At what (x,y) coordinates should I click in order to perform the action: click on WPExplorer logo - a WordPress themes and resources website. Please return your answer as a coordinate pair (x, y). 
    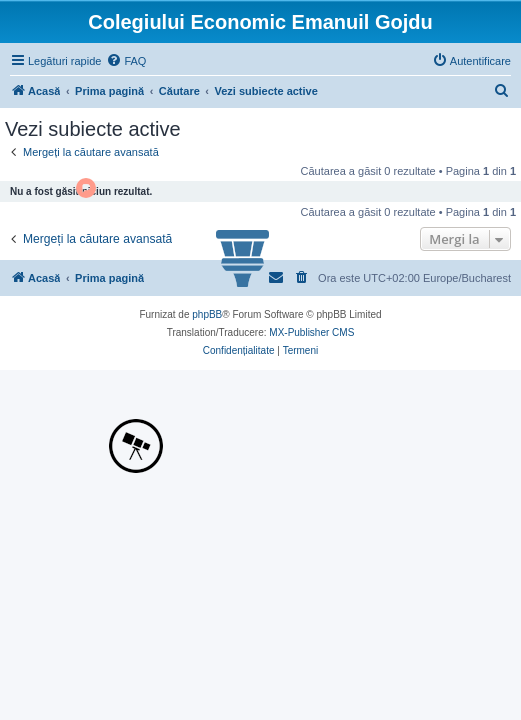
    Looking at the image, I should click on (136, 446).